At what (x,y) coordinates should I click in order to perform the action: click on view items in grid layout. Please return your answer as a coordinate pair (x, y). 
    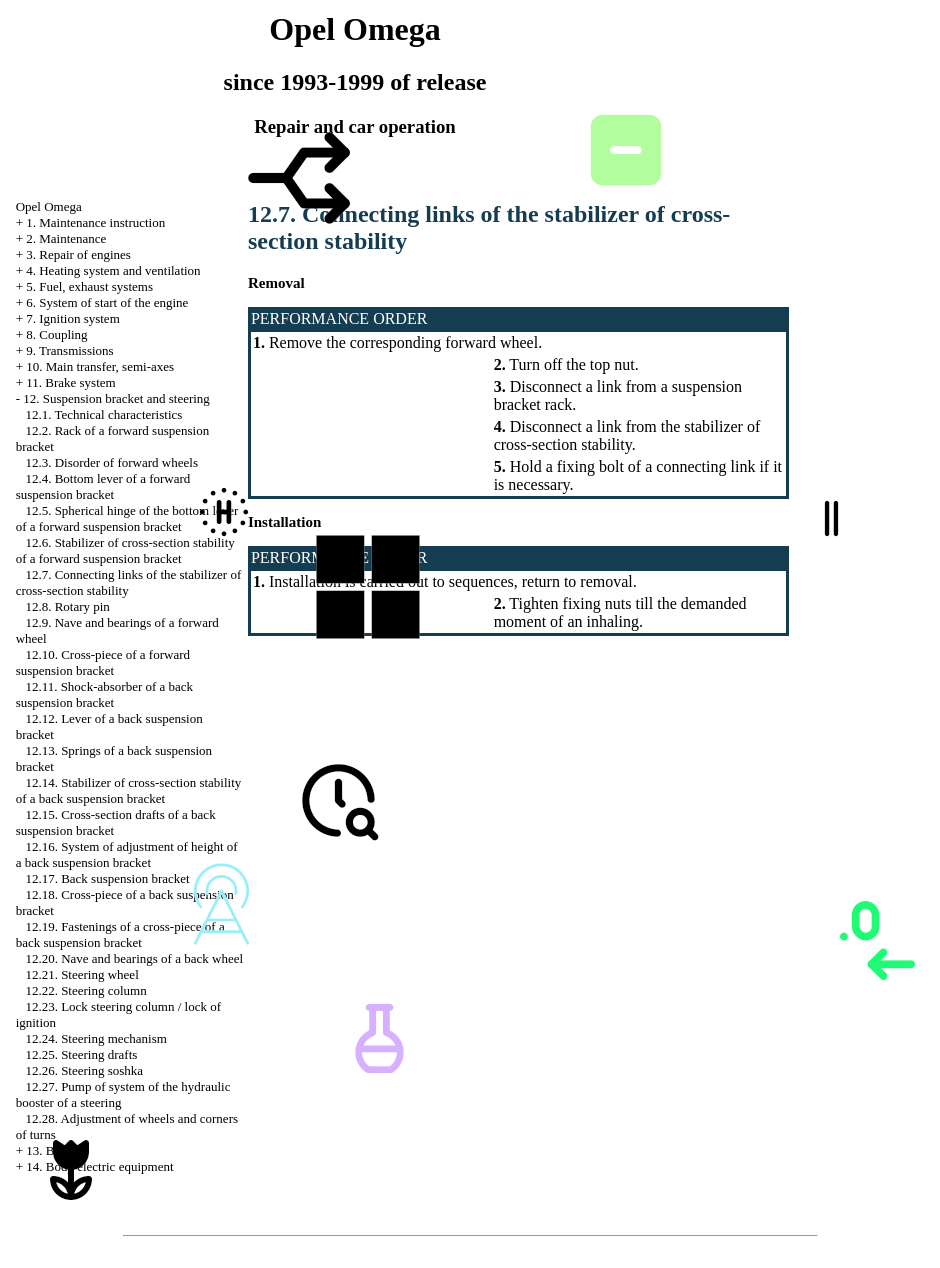
    Looking at the image, I should click on (368, 587).